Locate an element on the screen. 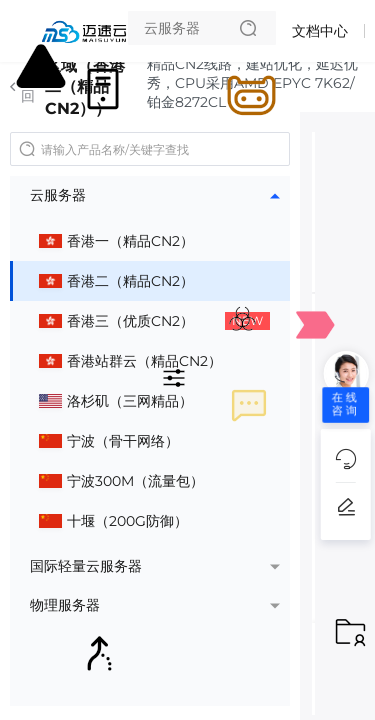 This screenshot has height=720, width=375. finn the human character icon from adventure time is located at coordinates (251, 94).